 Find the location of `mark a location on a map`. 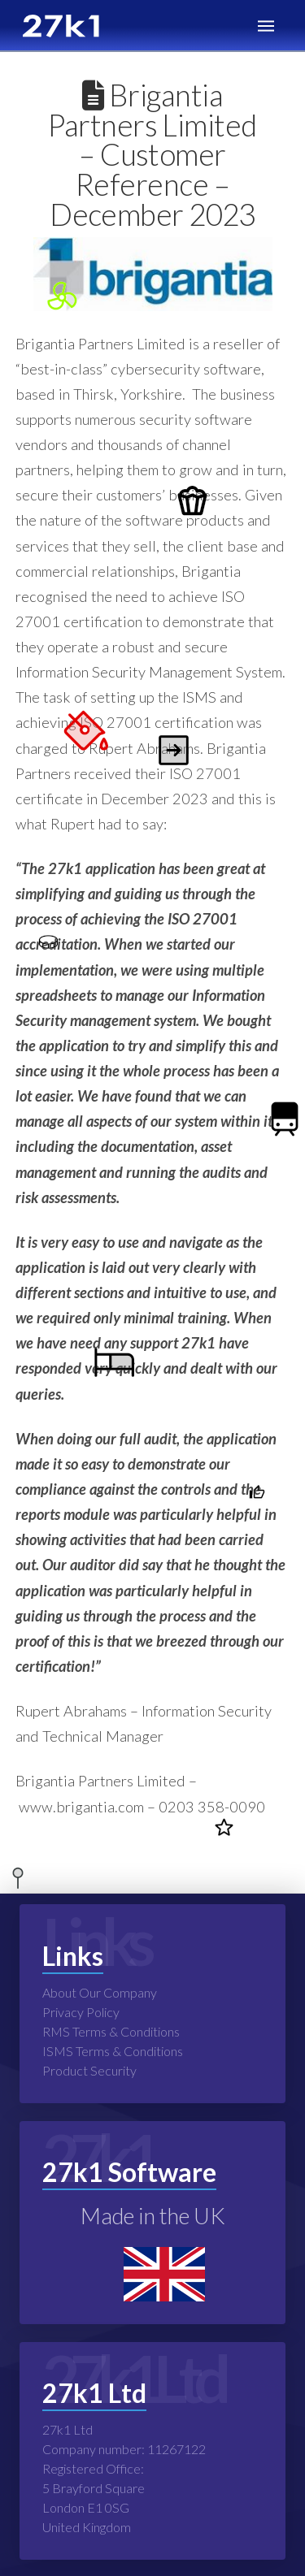

mark a location on a map is located at coordinates (18, 1878).